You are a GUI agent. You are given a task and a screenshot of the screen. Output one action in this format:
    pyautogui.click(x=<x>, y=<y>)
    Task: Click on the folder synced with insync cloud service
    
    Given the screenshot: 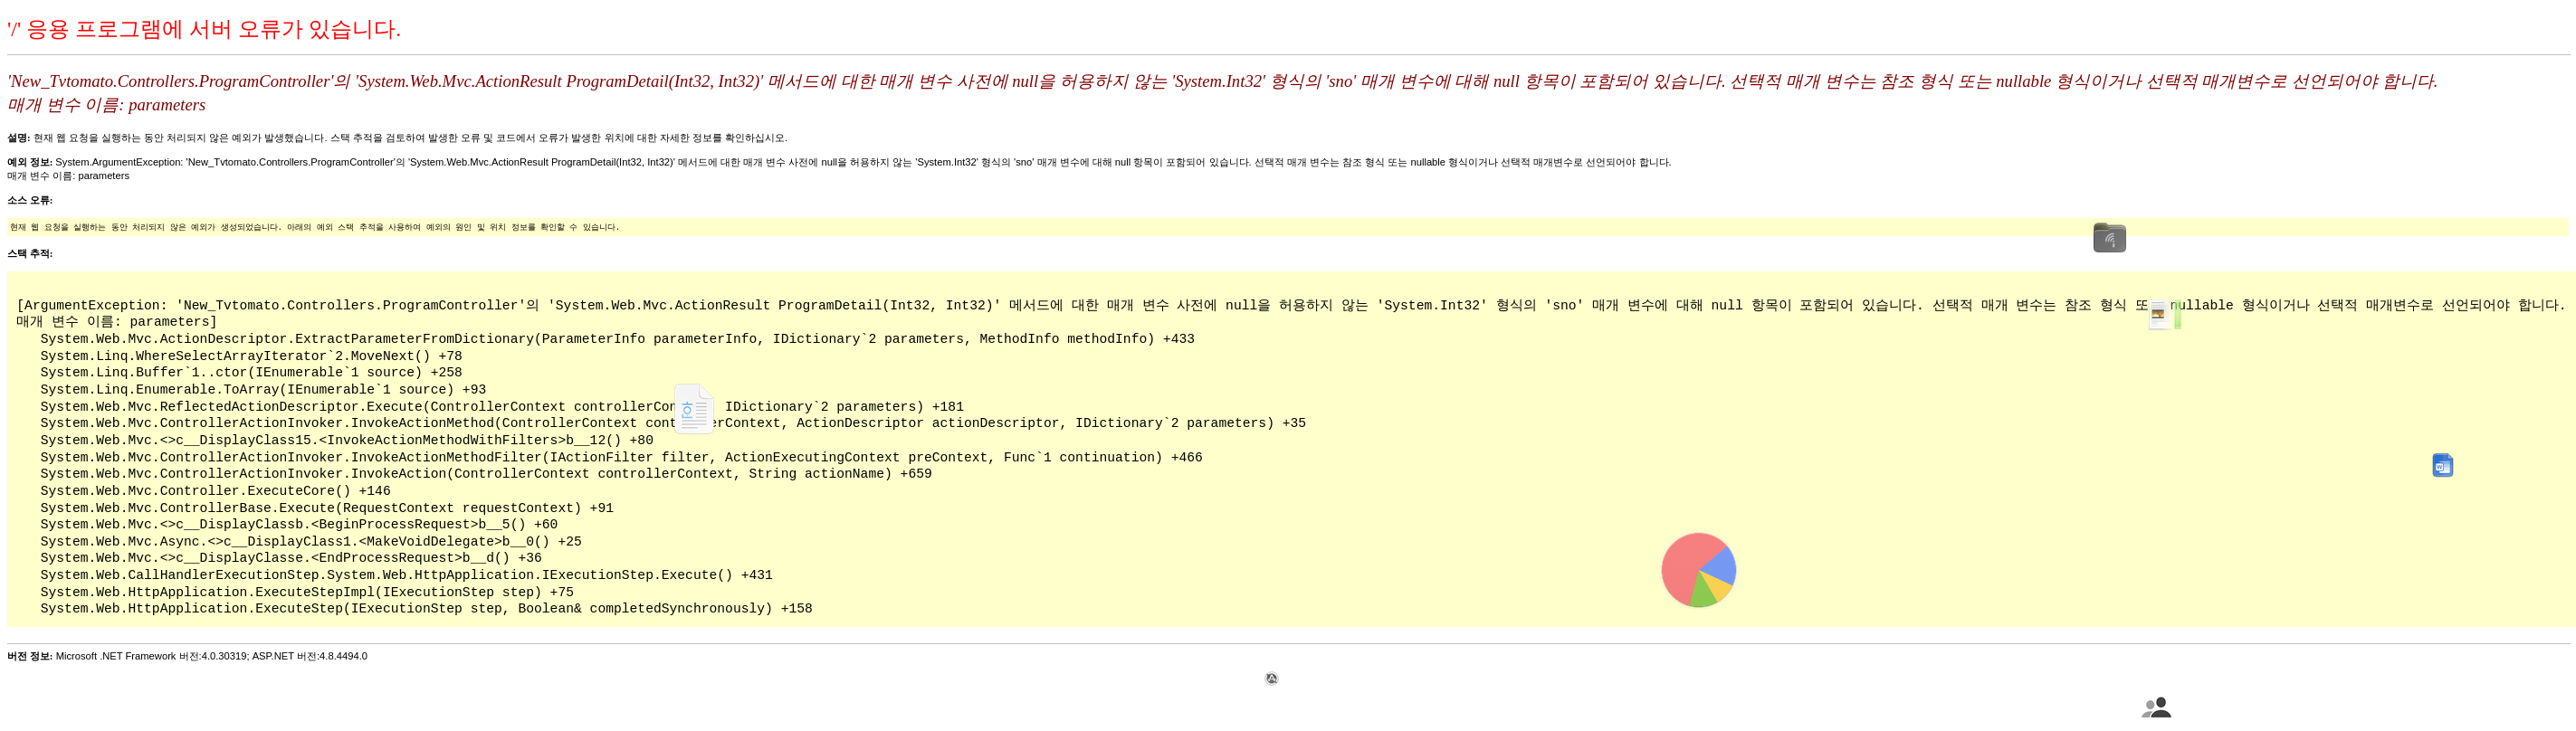 What is the action you would take?
    pyautogui.click(x=2110, y=237)
    